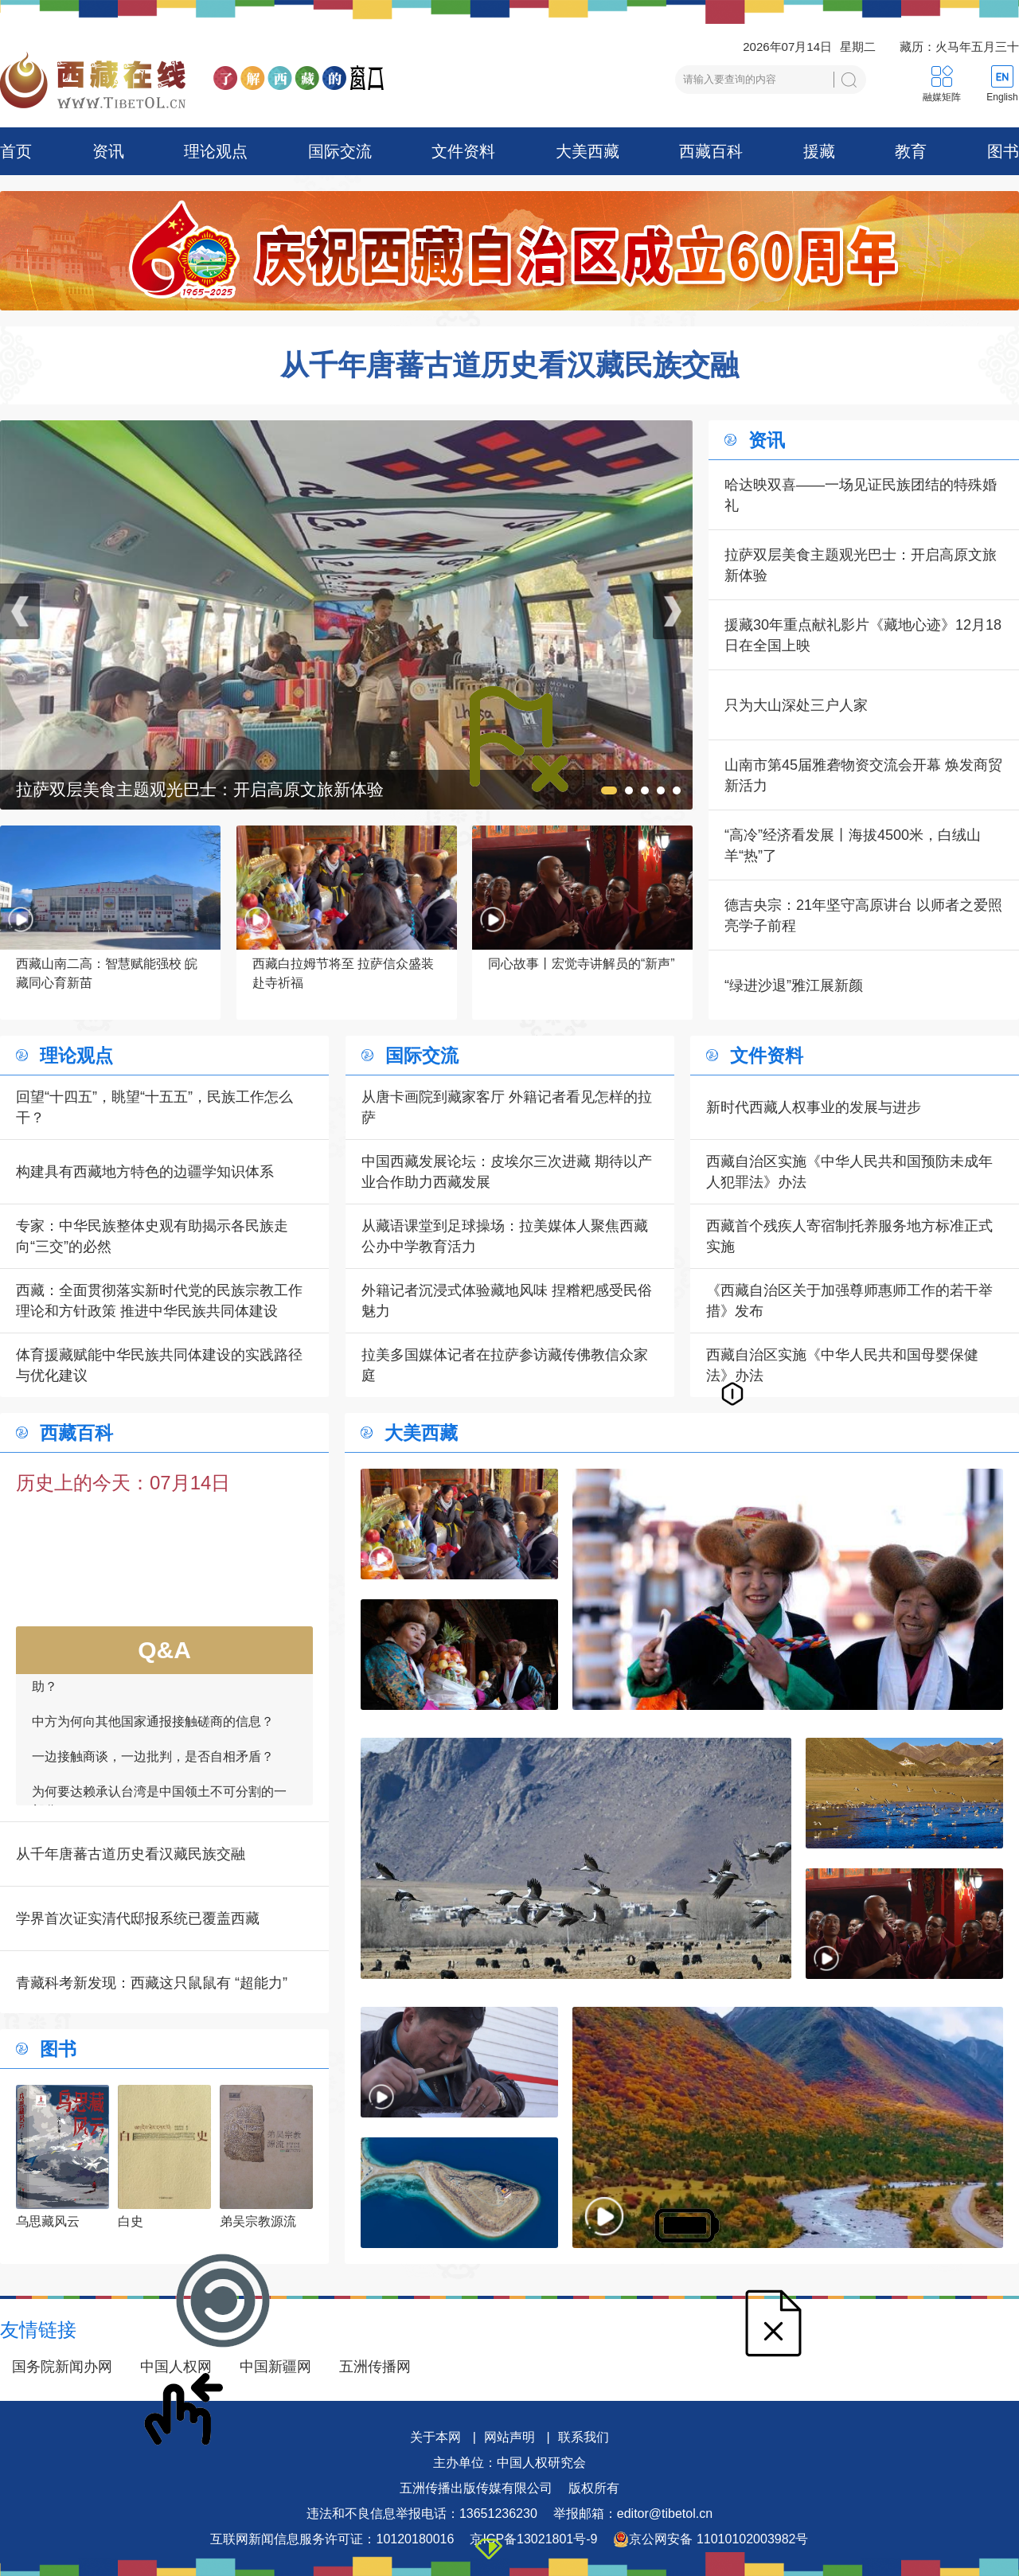 Image resolution: width=1019 pixels, height=2576 pixels. I want to click on access information or details, so click(732, 1394).